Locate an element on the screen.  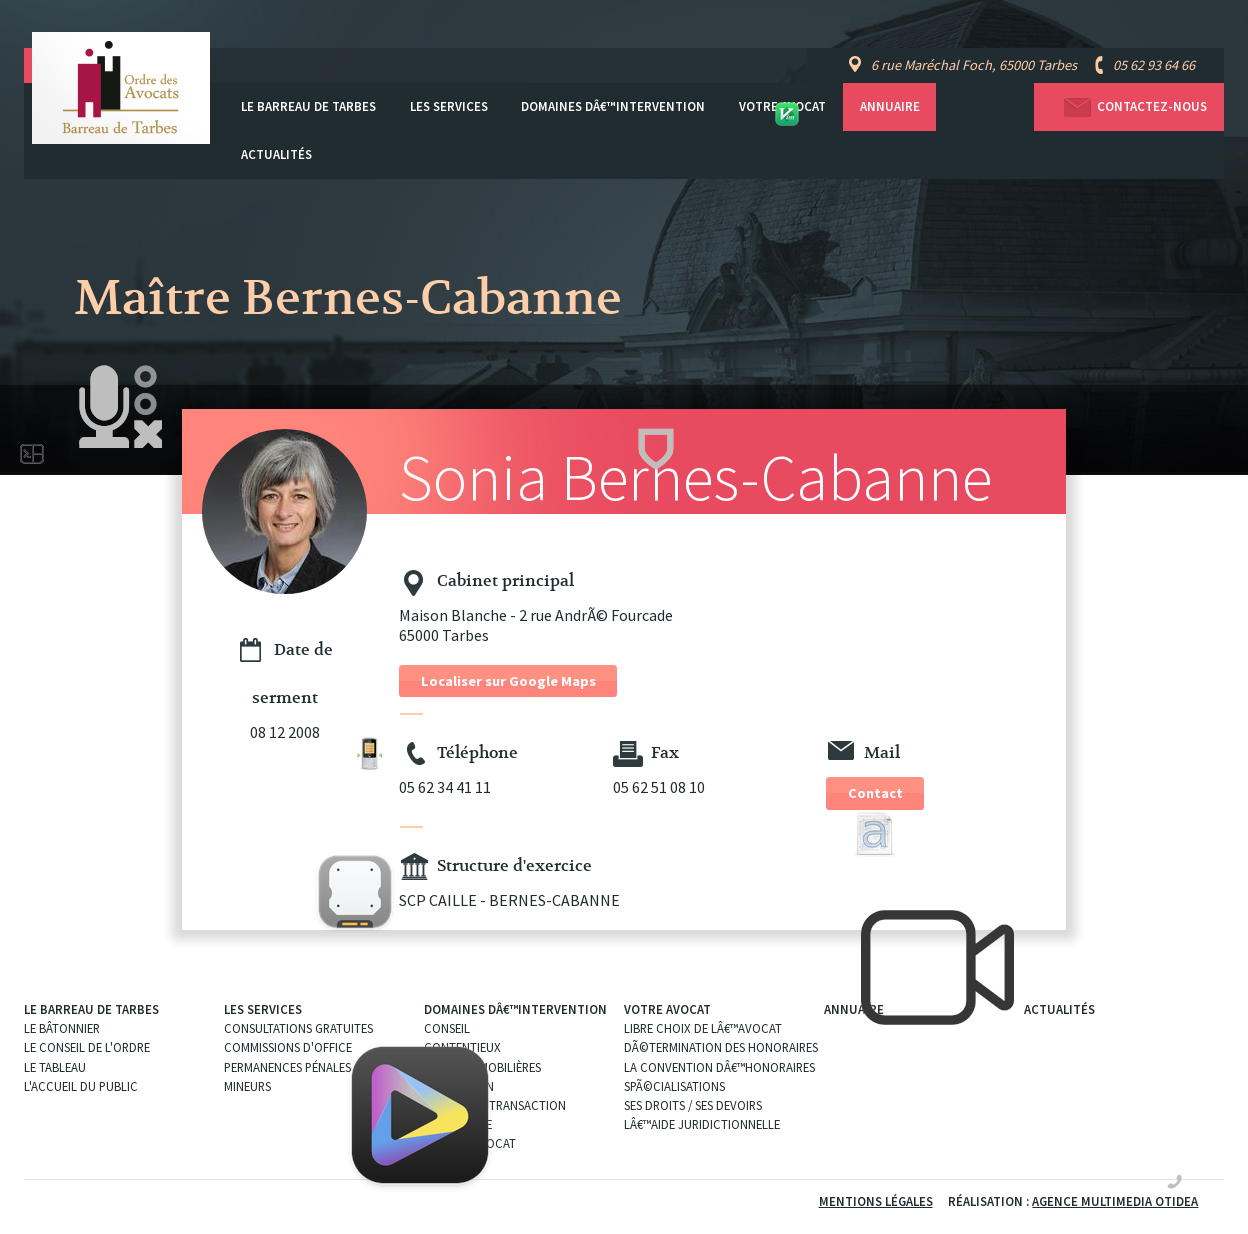
start a video call is located at coordinates (937, 967).